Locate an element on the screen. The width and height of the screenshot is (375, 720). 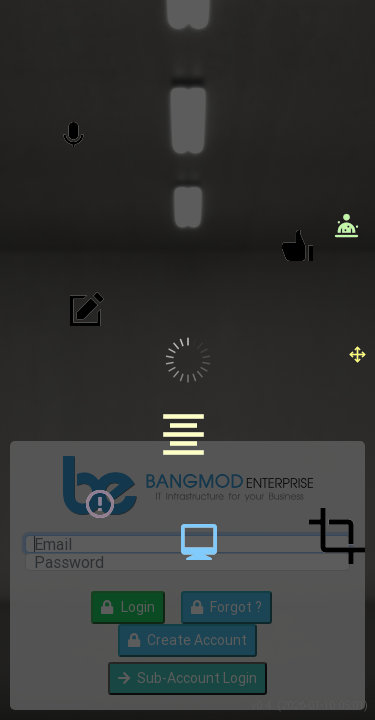
indicates a warning or alert requiring attention is located at coordinates (100, 504).